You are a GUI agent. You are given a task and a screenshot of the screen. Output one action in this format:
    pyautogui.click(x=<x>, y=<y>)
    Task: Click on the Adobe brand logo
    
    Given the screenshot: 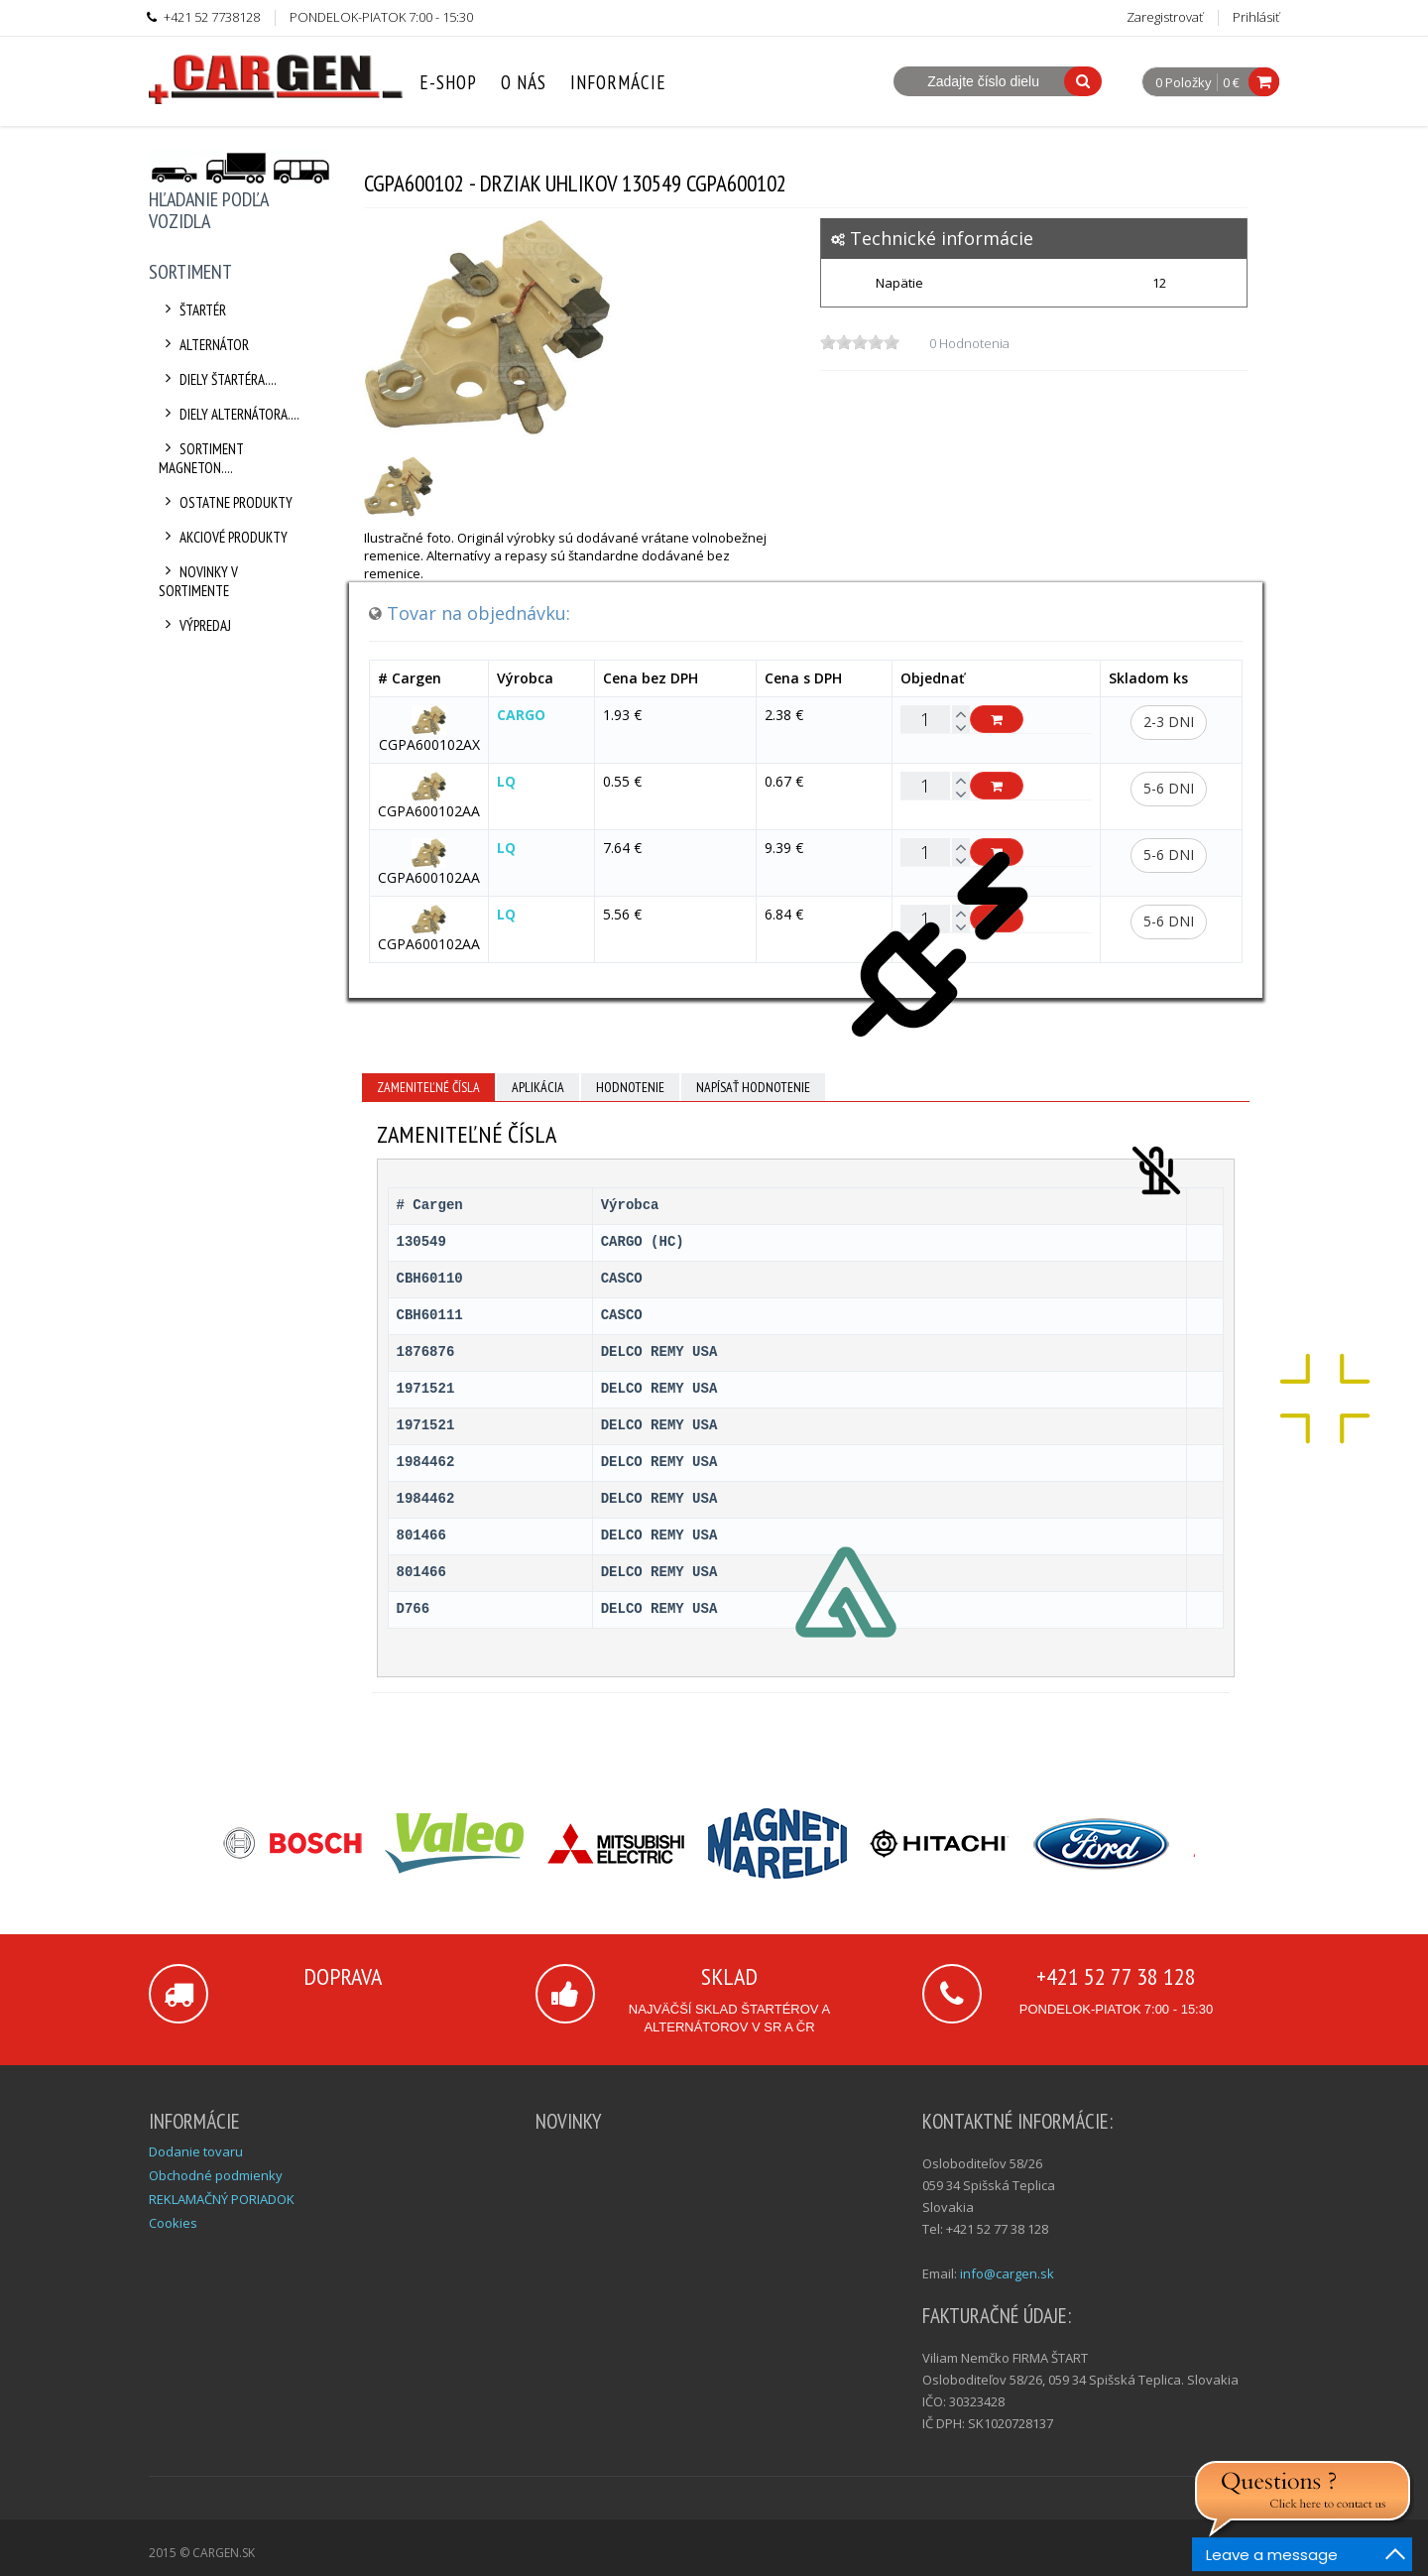 What is the action you would take?
    pyautogui.click(x=846, y=1592)
    